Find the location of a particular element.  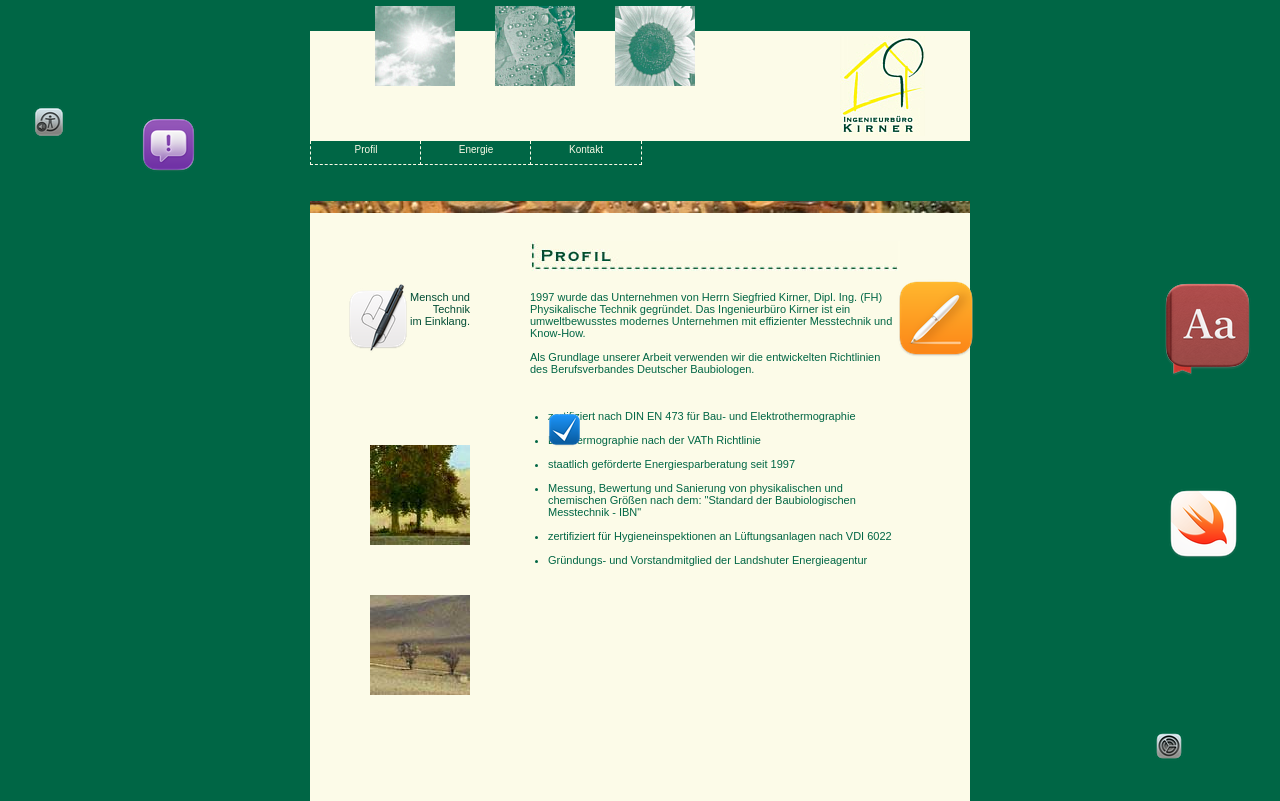

open Apple Pages document editor is located at coordinates (936, 318).